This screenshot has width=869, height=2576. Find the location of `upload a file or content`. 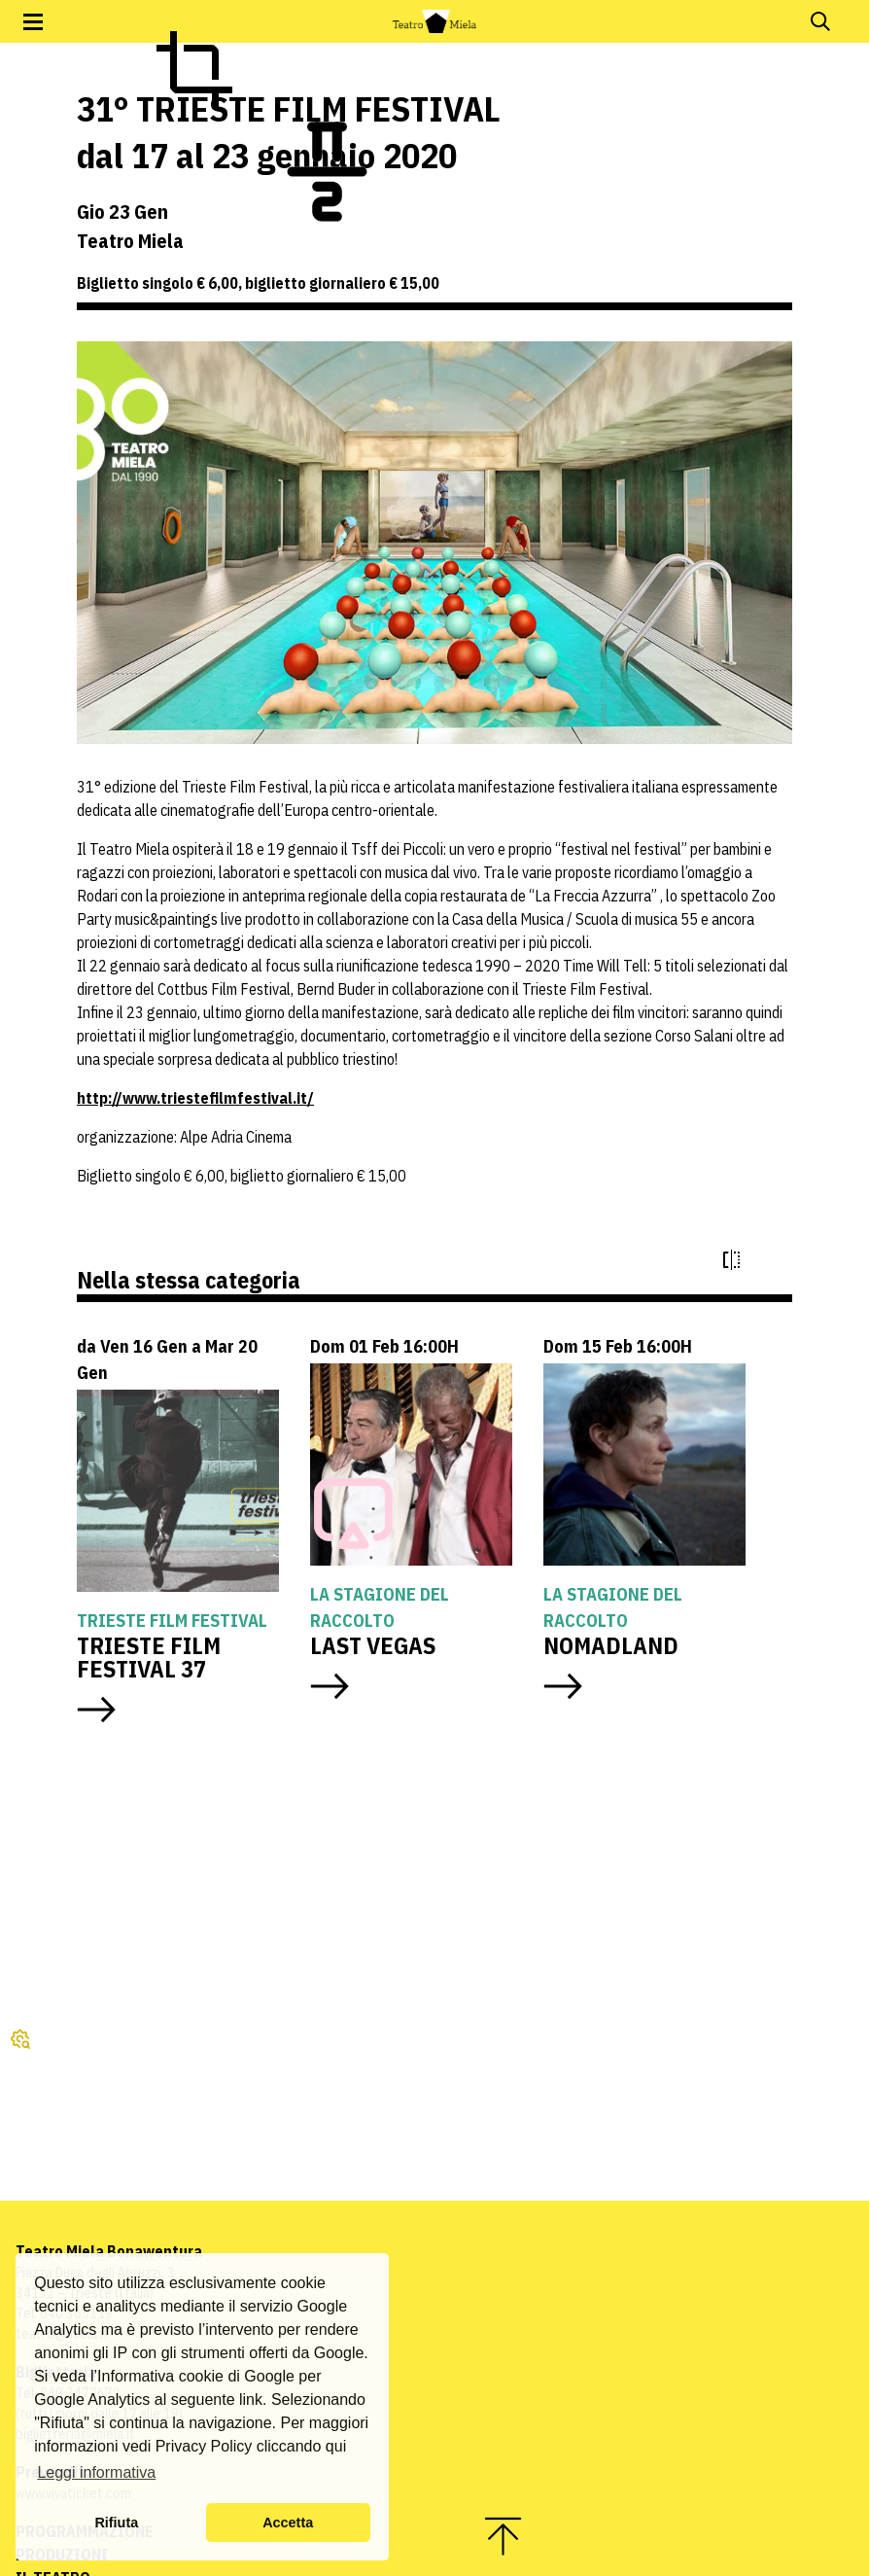

upload a file or content is located at coordinates (503, 2535).